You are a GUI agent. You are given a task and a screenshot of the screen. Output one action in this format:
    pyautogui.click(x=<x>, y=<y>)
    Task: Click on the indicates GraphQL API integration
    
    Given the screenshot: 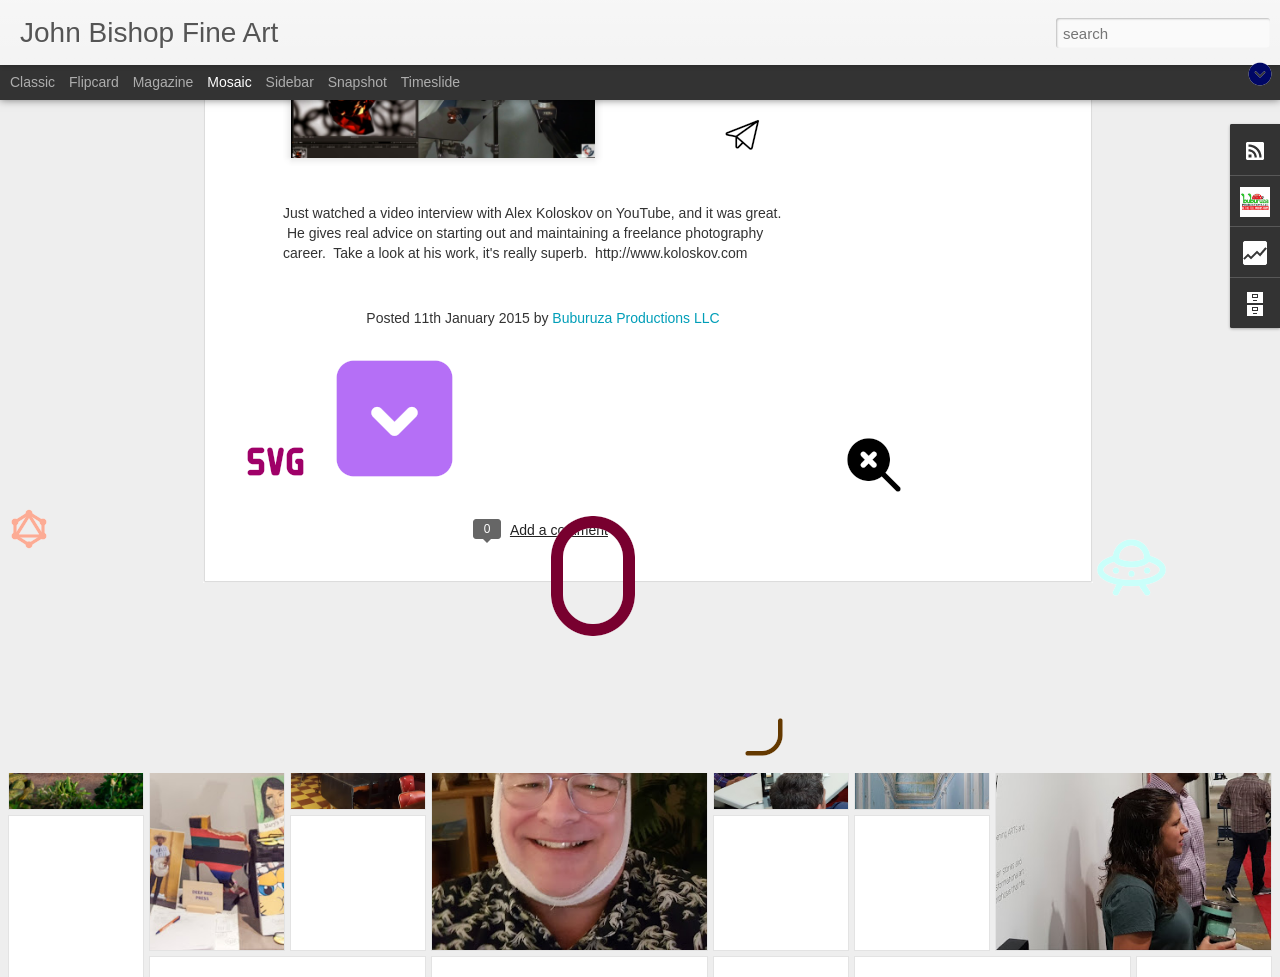 What is the action you would take?
    pyautogui.click(x=29, y=529)
    